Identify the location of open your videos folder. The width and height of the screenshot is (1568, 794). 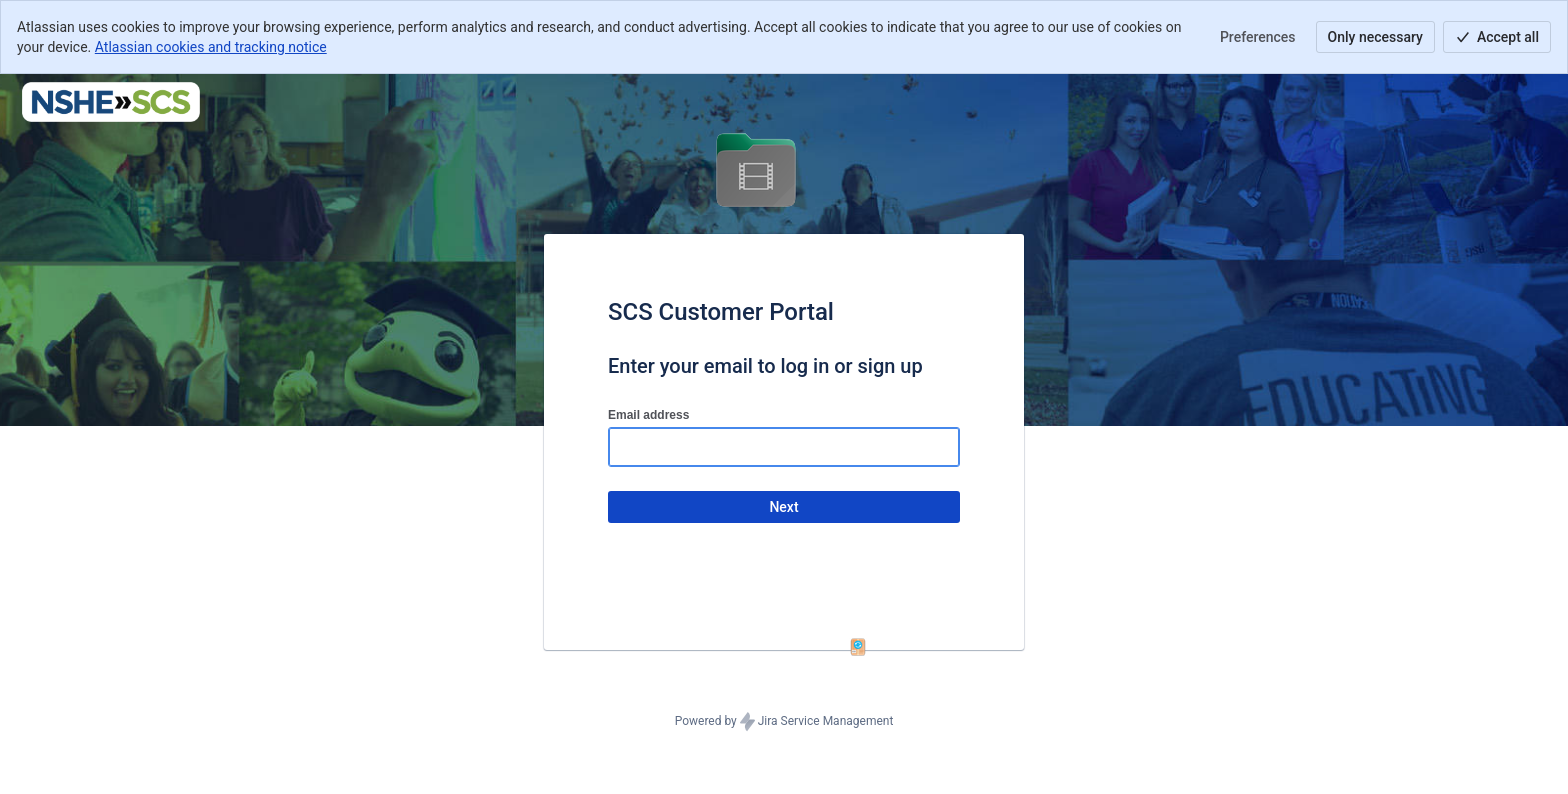
(756, 170).